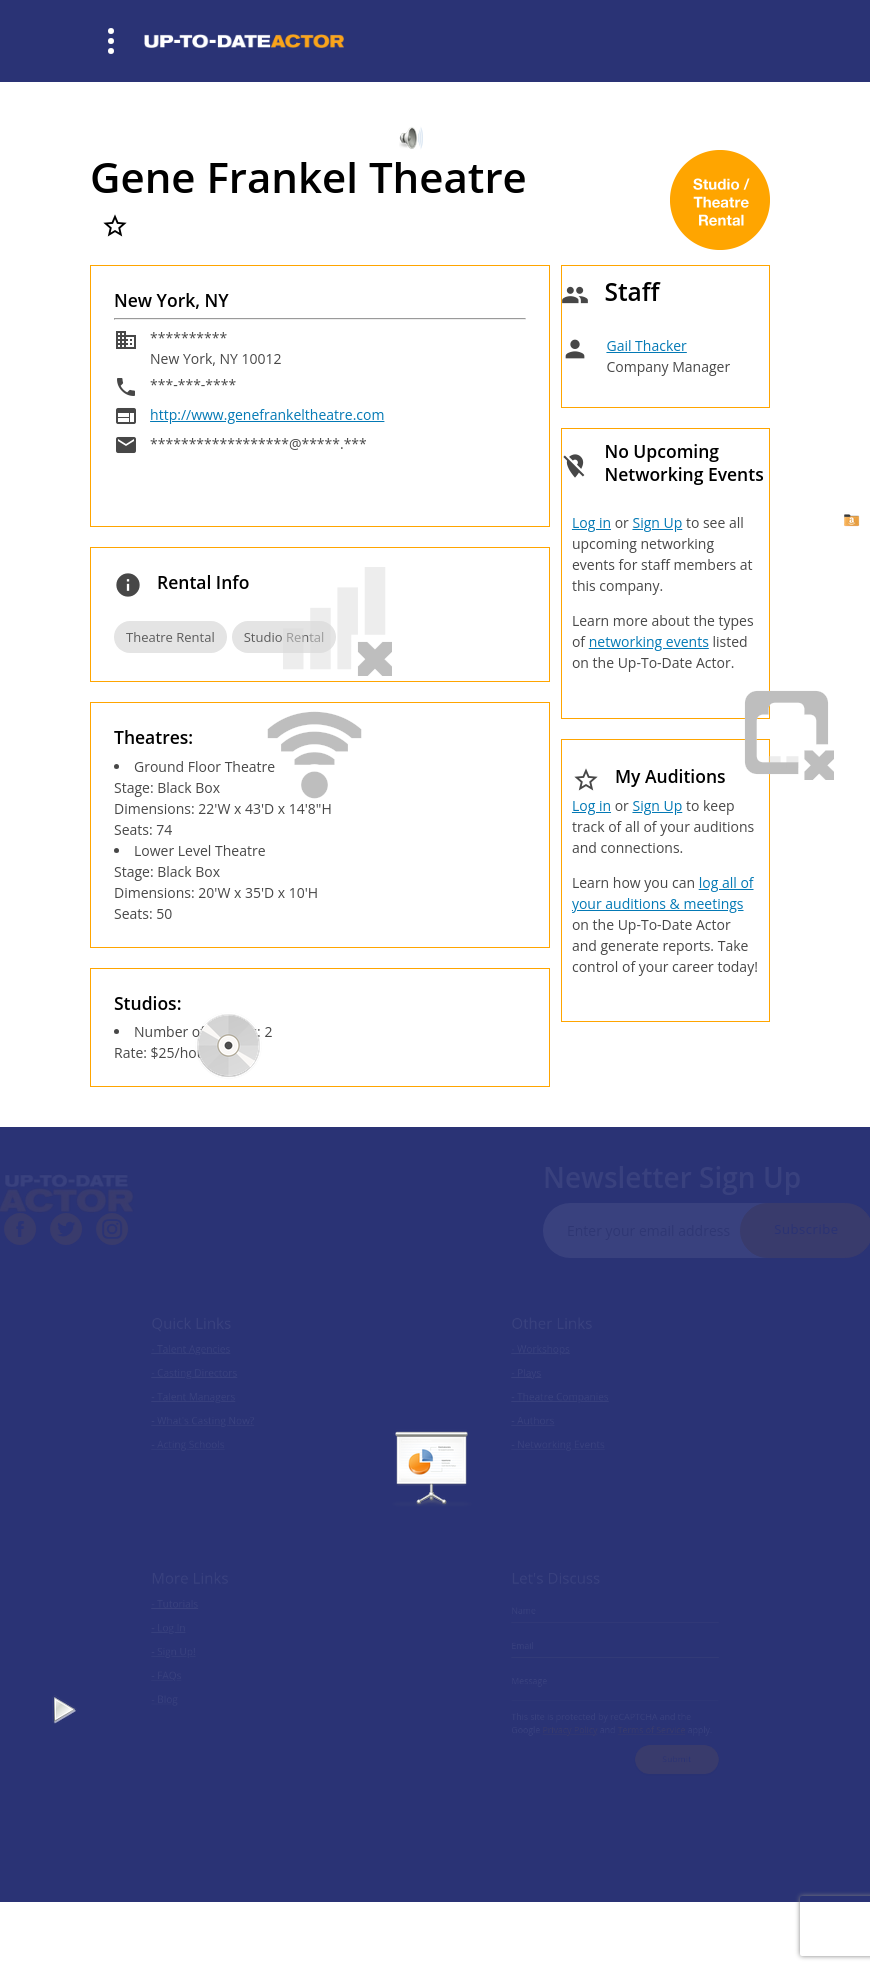 The height and width of the screenshot is (1970, 870). What do you see at coordinates (411, 138) in the screenshot?
I see `volume is set to high` at bounding box center [411, 138].